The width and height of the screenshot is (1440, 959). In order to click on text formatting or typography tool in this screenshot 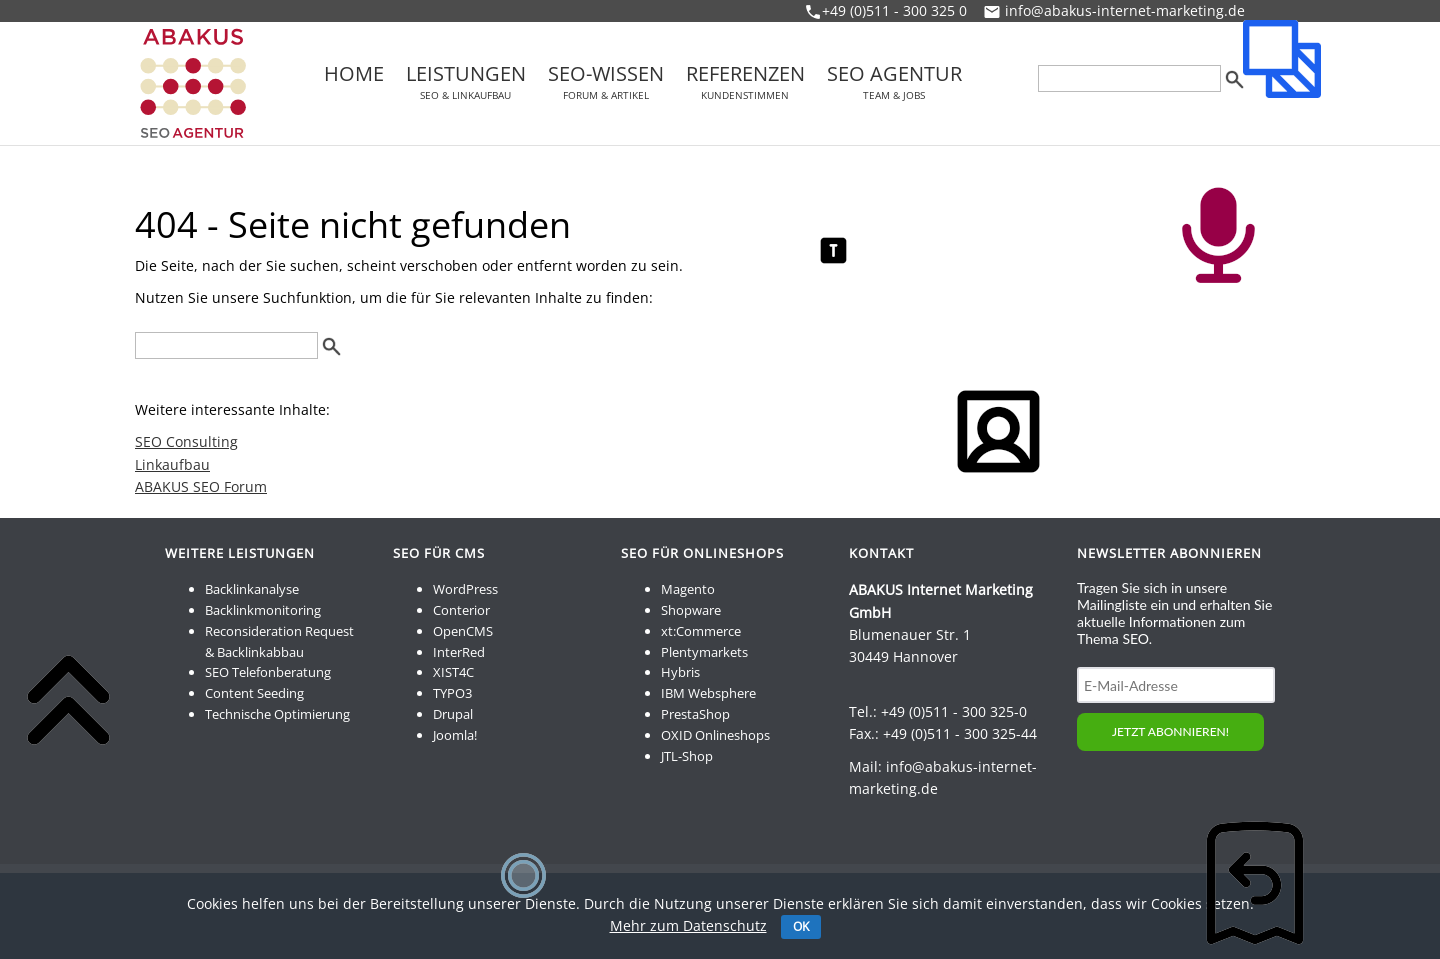, I will do `click(833, 250)`.